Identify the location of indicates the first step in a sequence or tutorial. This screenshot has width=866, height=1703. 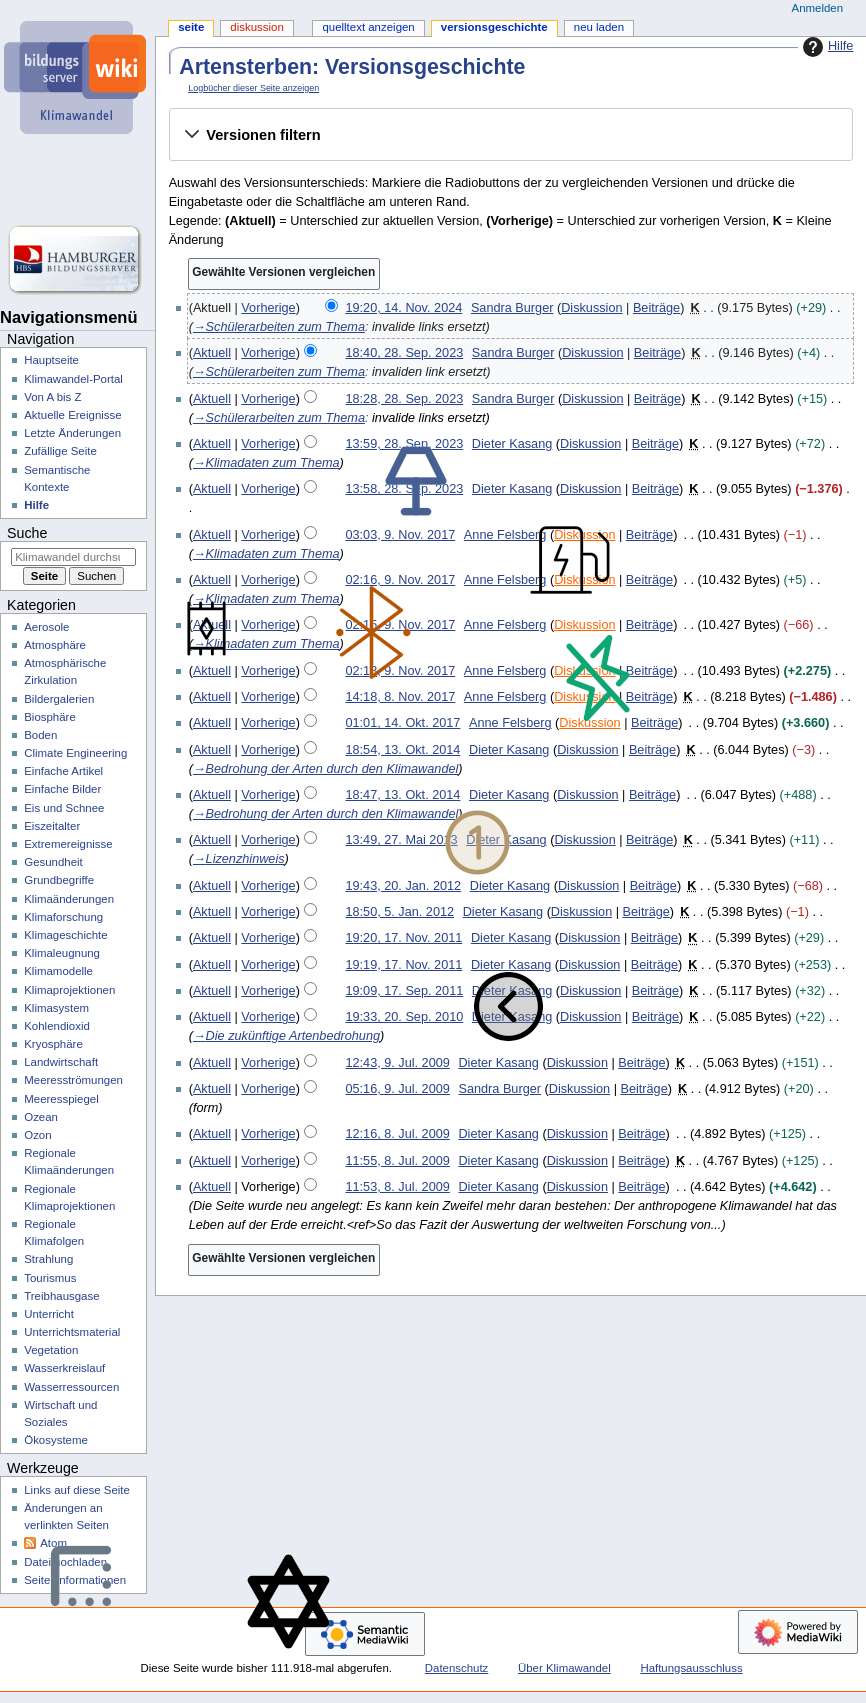
(477, 842).